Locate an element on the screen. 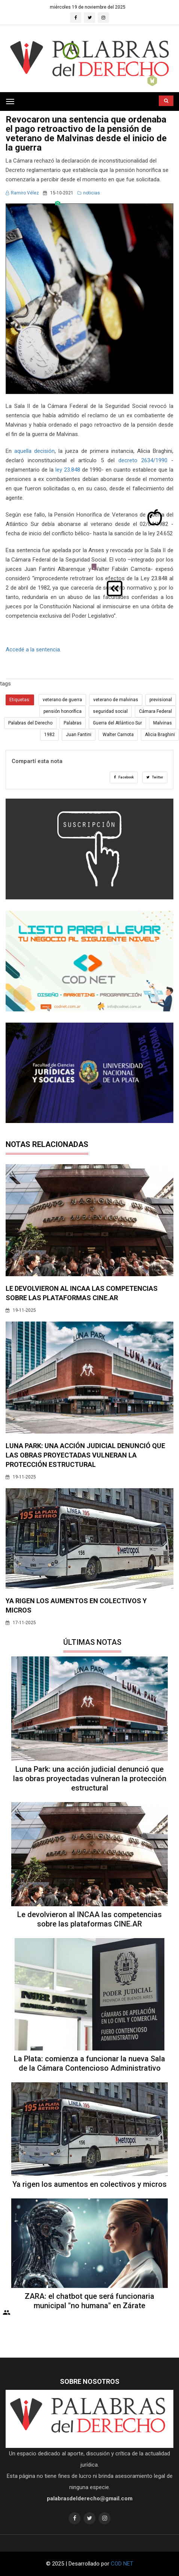  go back to previous section is located at coordinates (115, 588).